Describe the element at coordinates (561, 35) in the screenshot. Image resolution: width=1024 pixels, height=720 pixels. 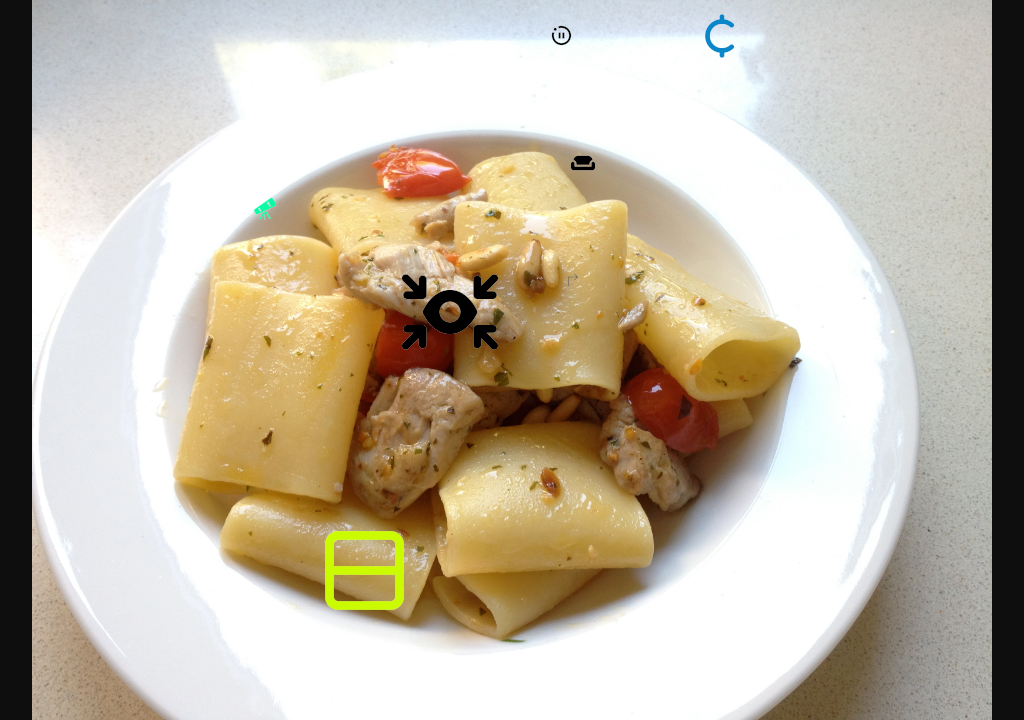
I see `pause motion photo playback` at that location.